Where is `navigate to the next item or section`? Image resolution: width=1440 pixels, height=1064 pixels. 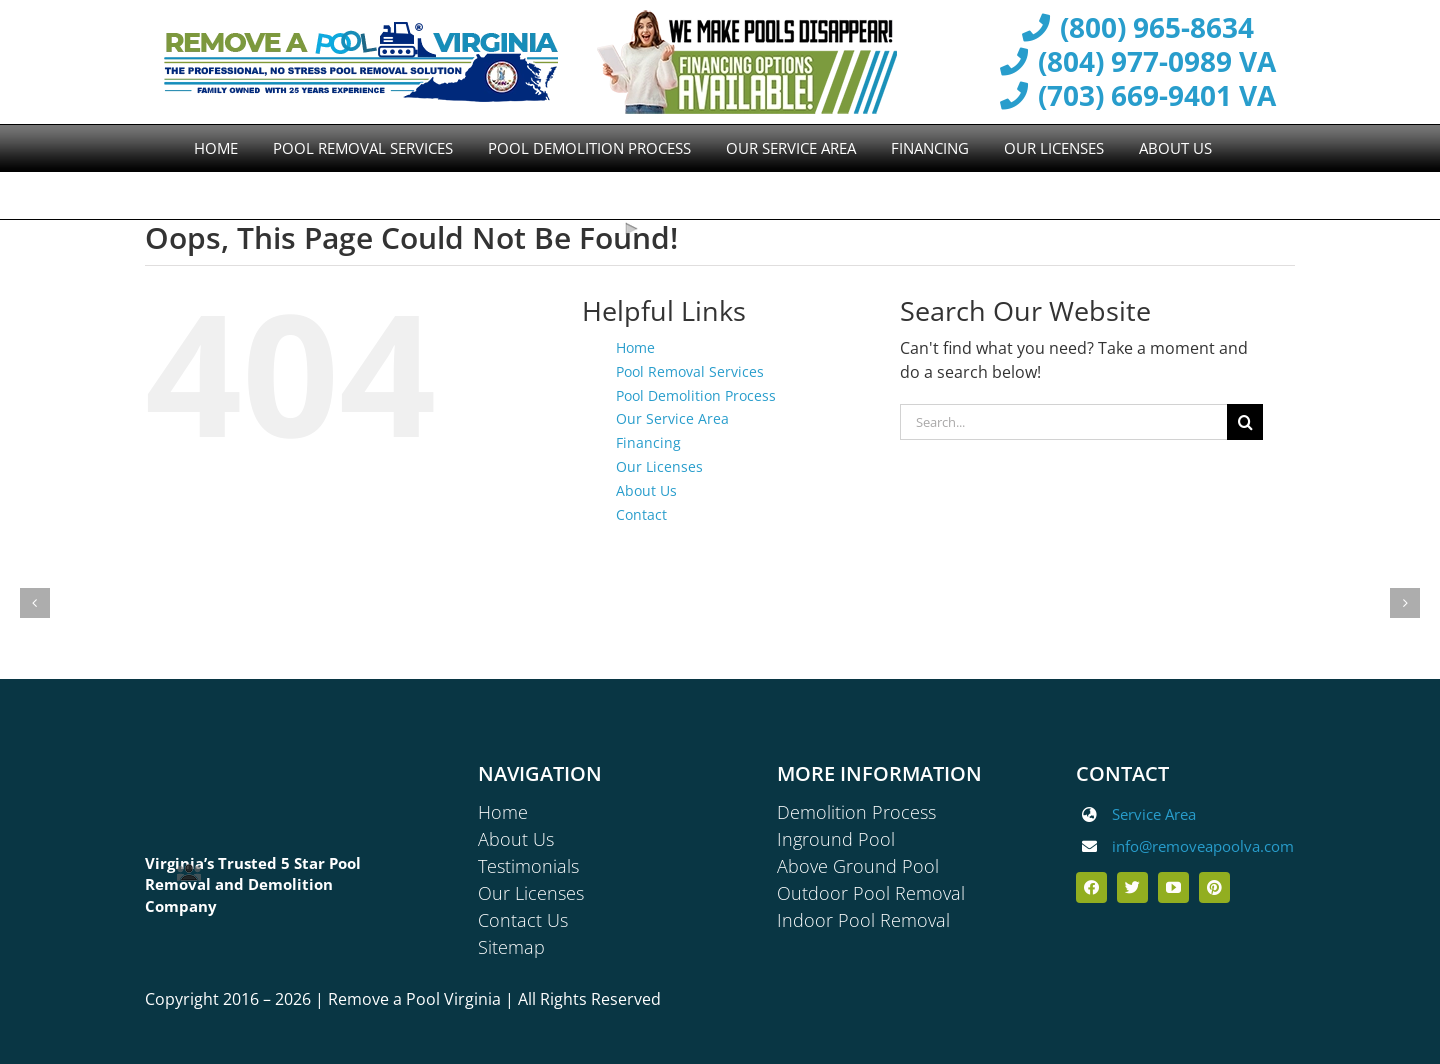
navigate to the next item or section is located at coordinates (632, 229).